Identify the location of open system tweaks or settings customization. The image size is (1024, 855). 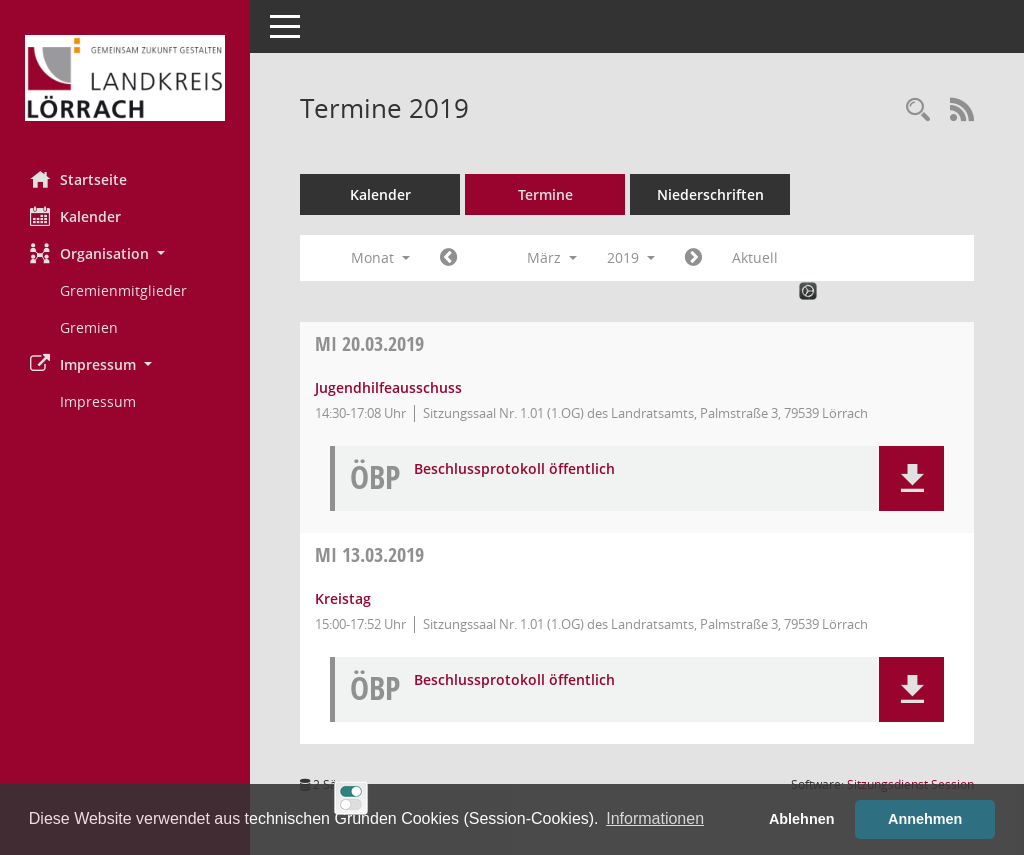
(351, 798).